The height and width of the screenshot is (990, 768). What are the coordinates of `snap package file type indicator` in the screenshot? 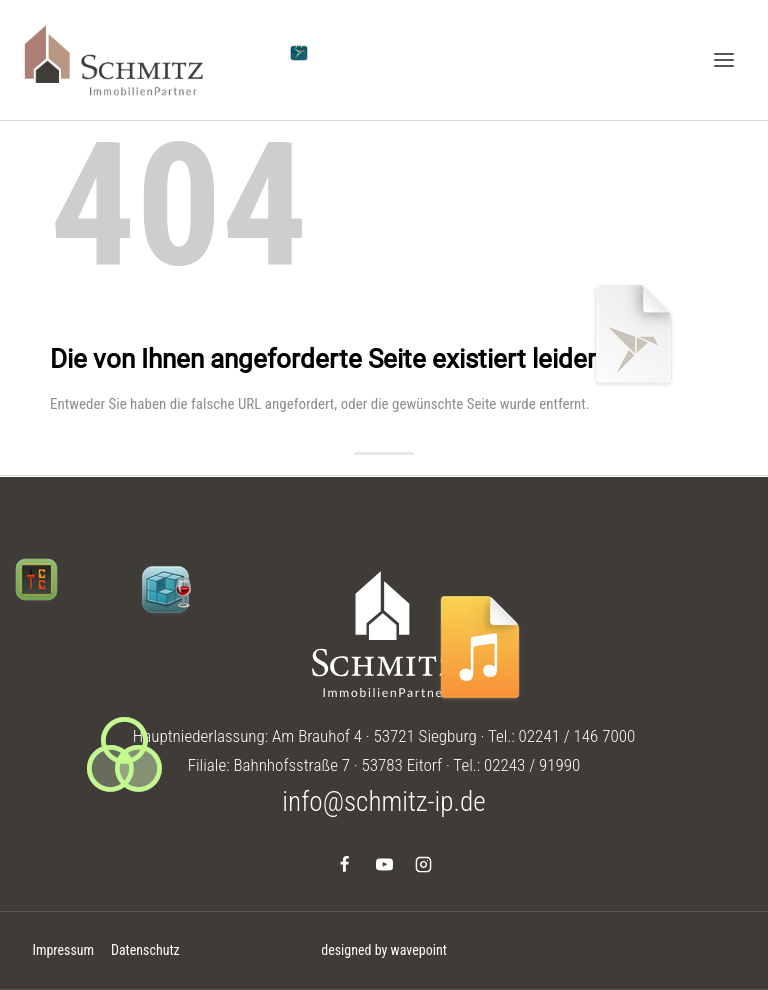 It's located at (633, 335).